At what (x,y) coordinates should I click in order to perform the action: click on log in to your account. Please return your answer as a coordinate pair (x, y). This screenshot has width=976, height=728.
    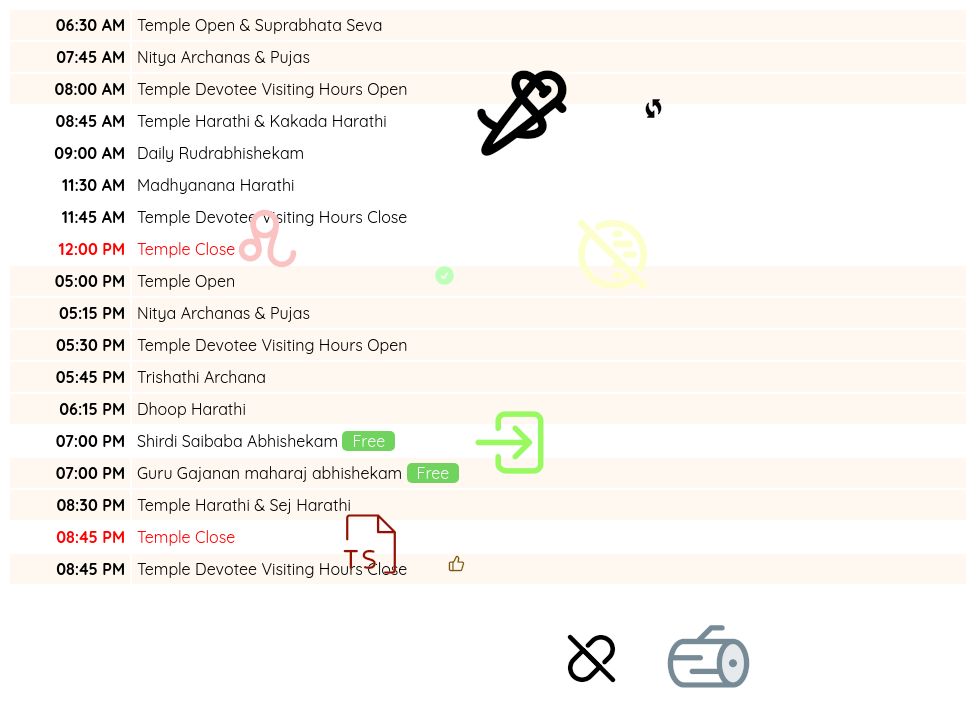
    Looking at the image, I should click on (509, 442).